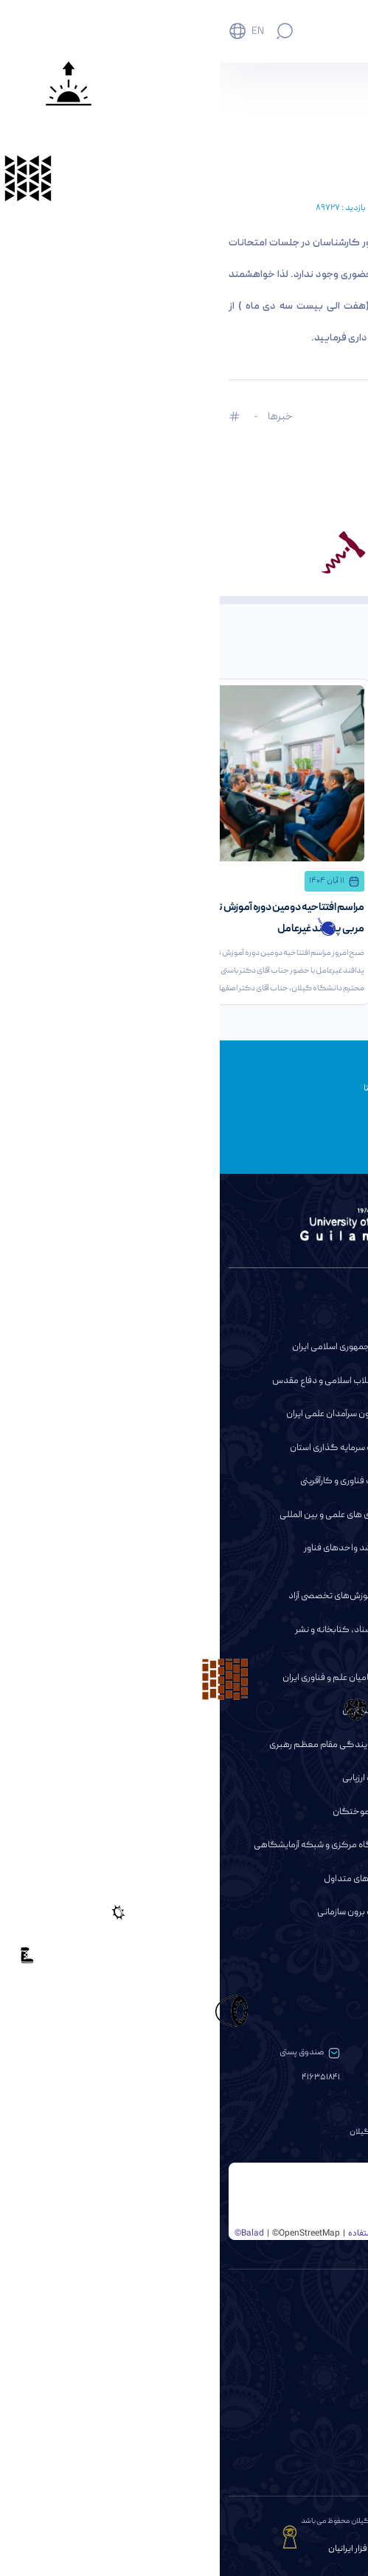 This screenshot has width=368, height=2576. Describe the element at coordinates (28, 178) in the screenshot. I see `decorative geometric pattern element` at that location.